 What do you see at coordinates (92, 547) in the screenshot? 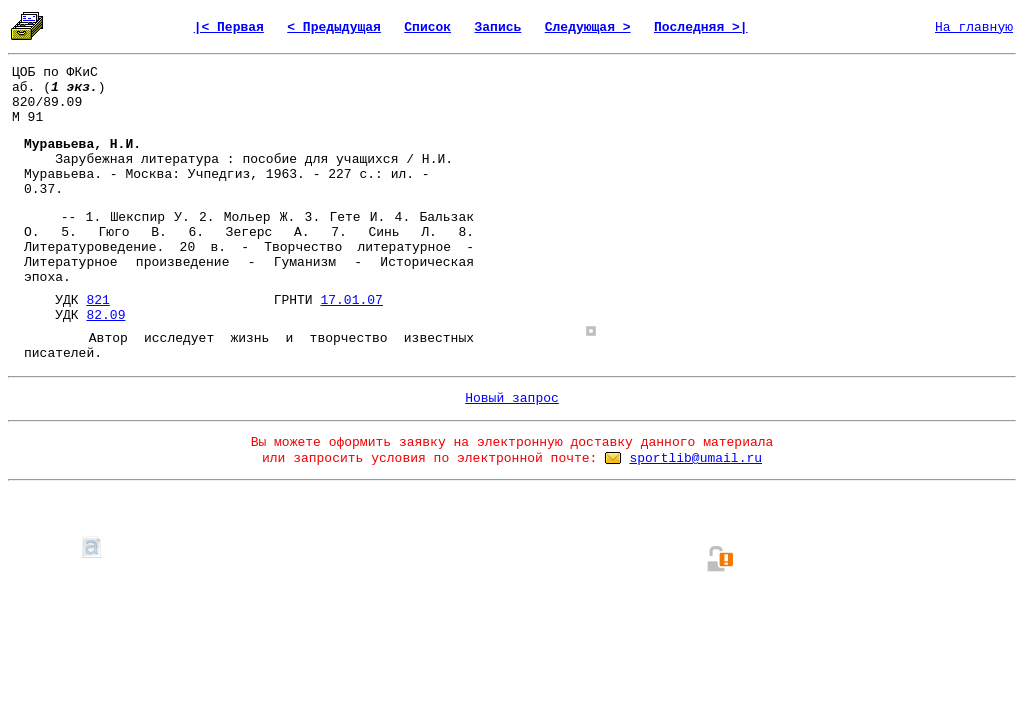
I see `a font file type indicator` at bounding box center [92, 547].